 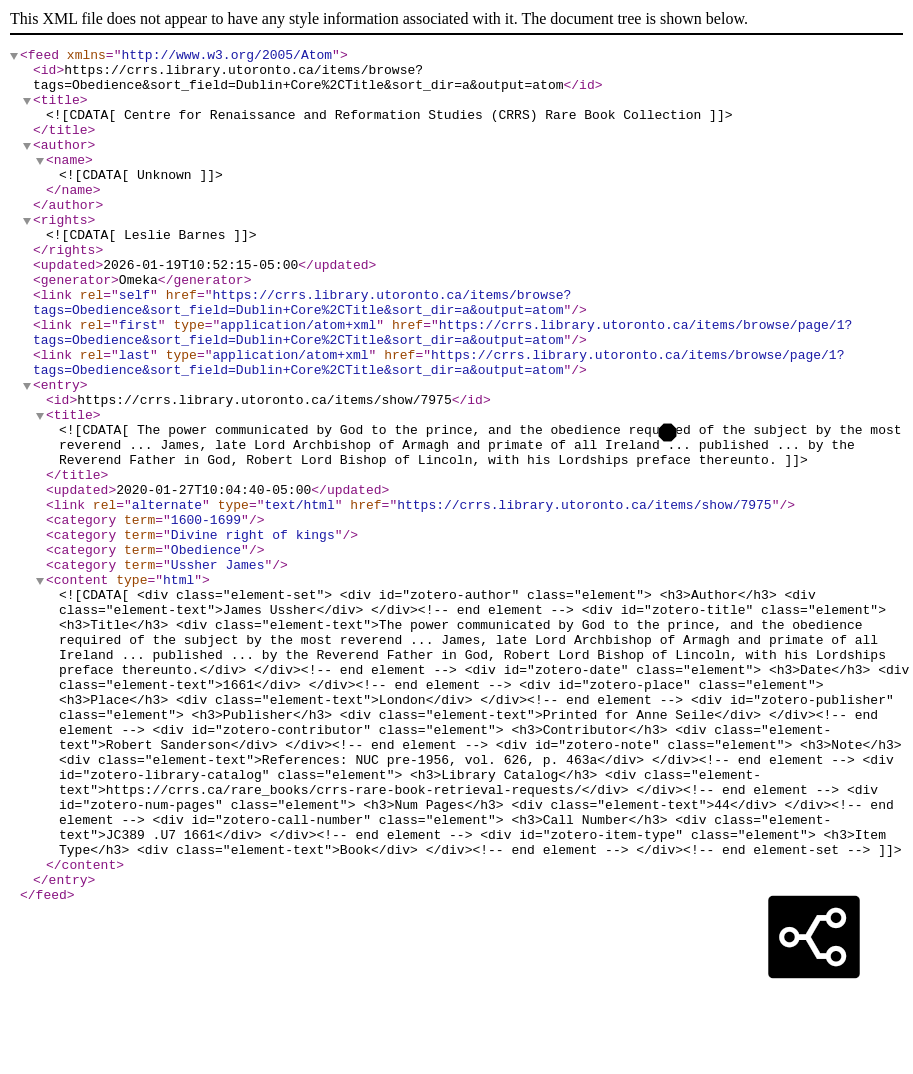 I want to click on view on StackShare, so click(x=814, y=937).